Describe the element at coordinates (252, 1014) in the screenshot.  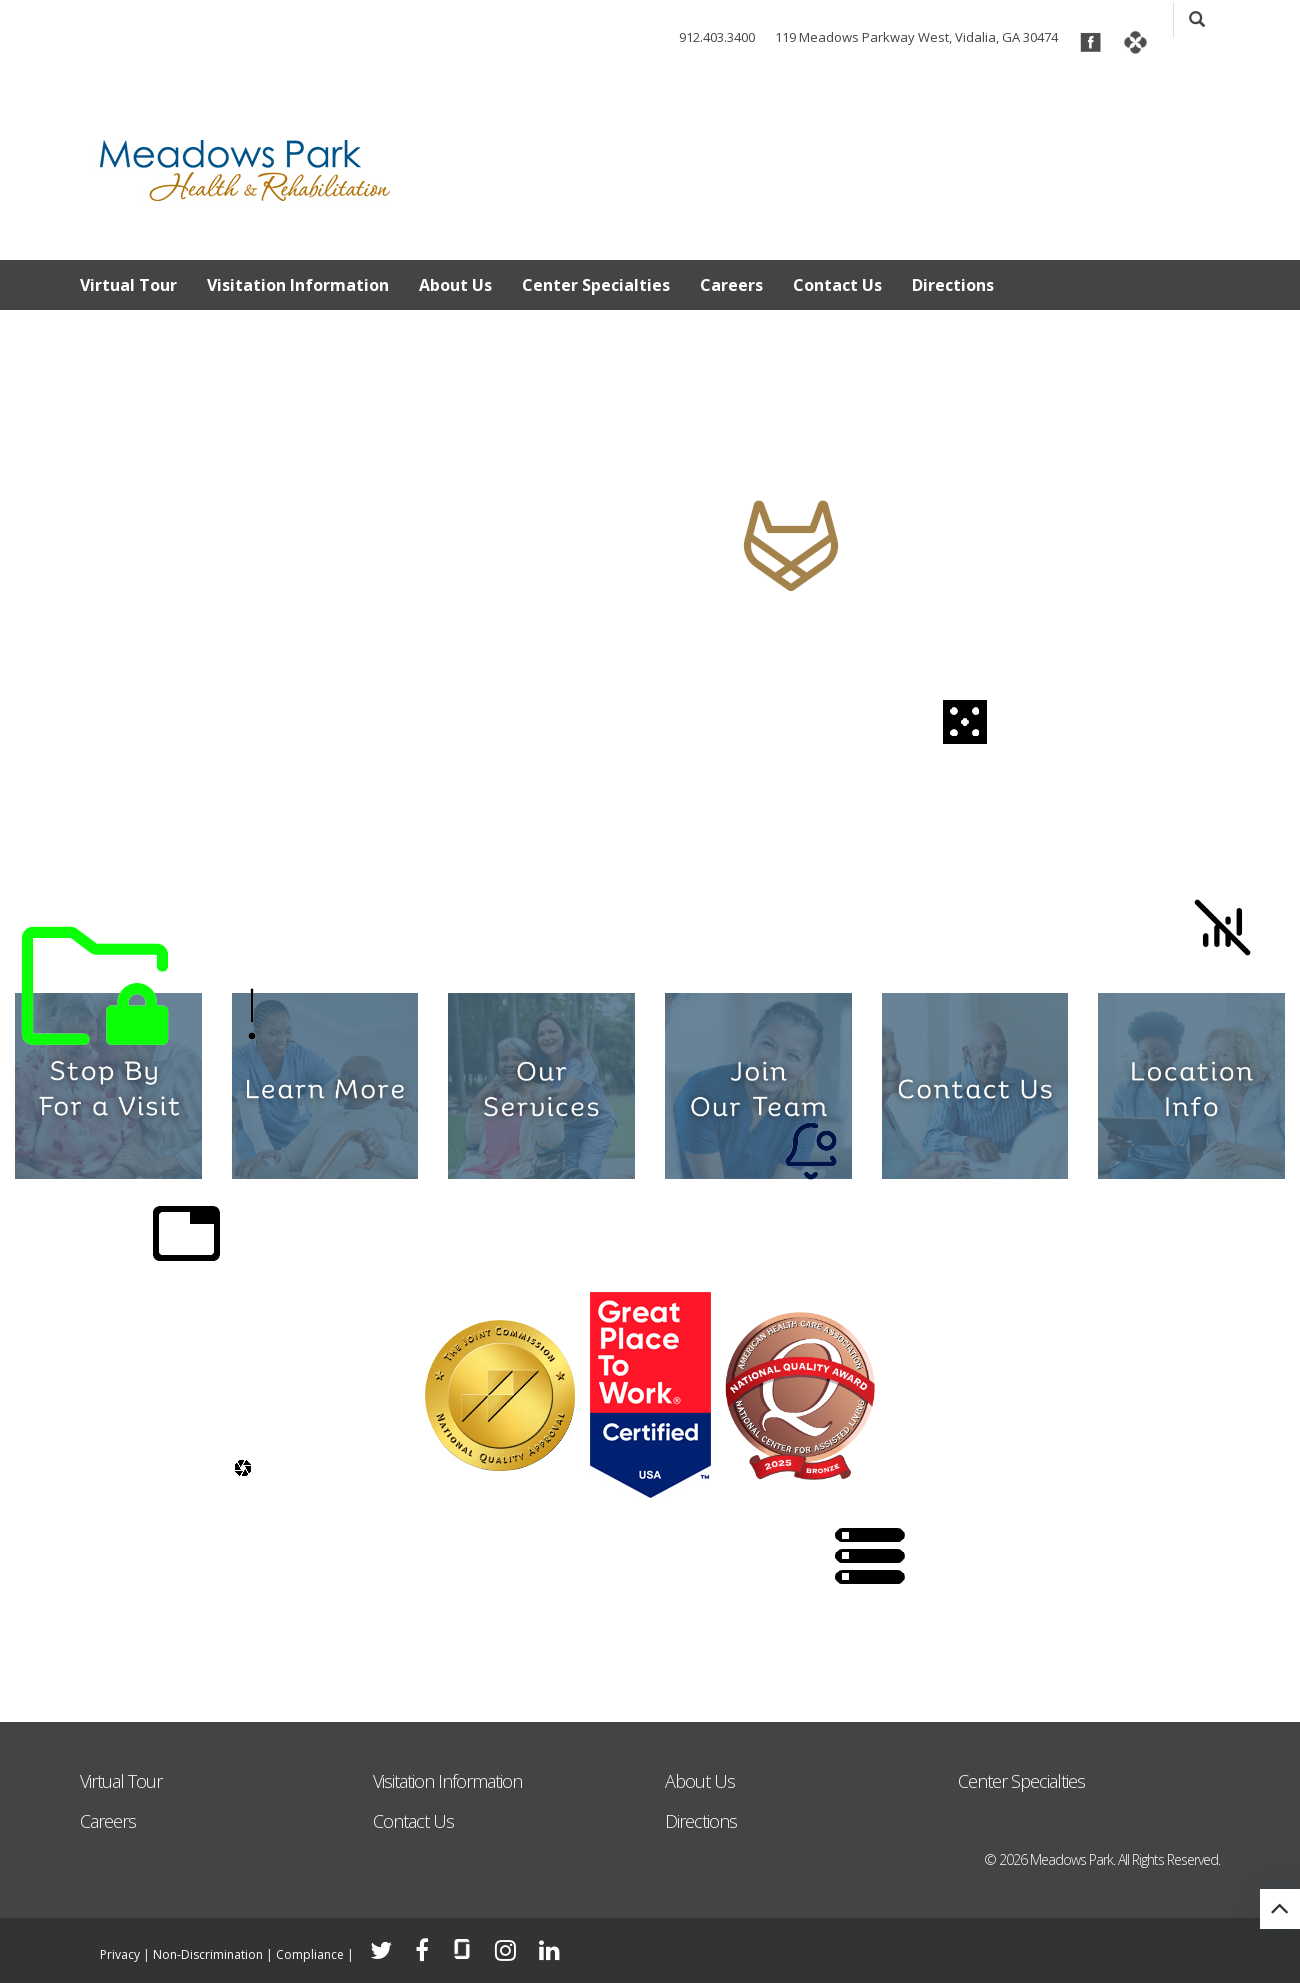
I see `indicates a warning or alert requiring attention` at that location.